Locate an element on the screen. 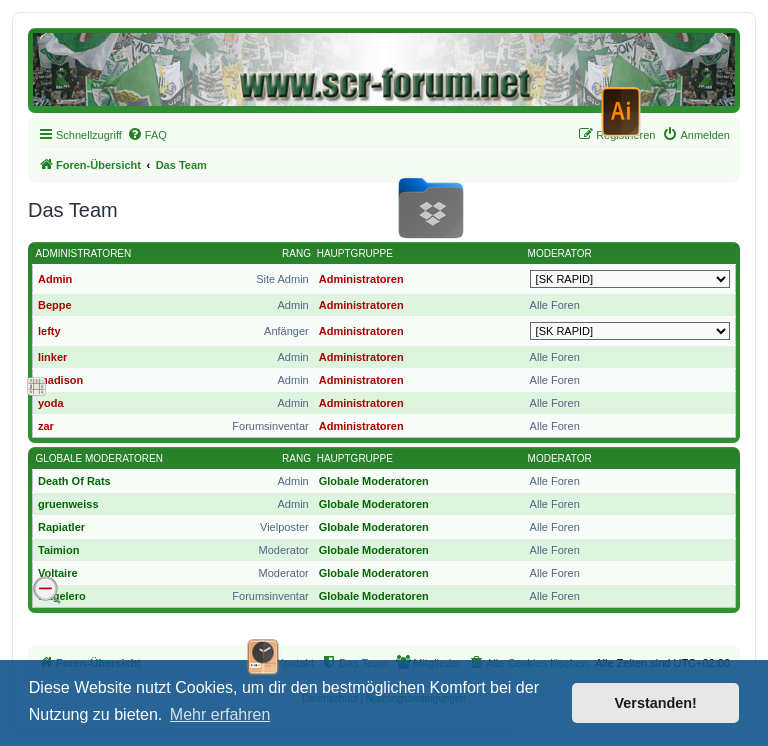  open the sudoku puzzle game is located at coordinates (36, 386).